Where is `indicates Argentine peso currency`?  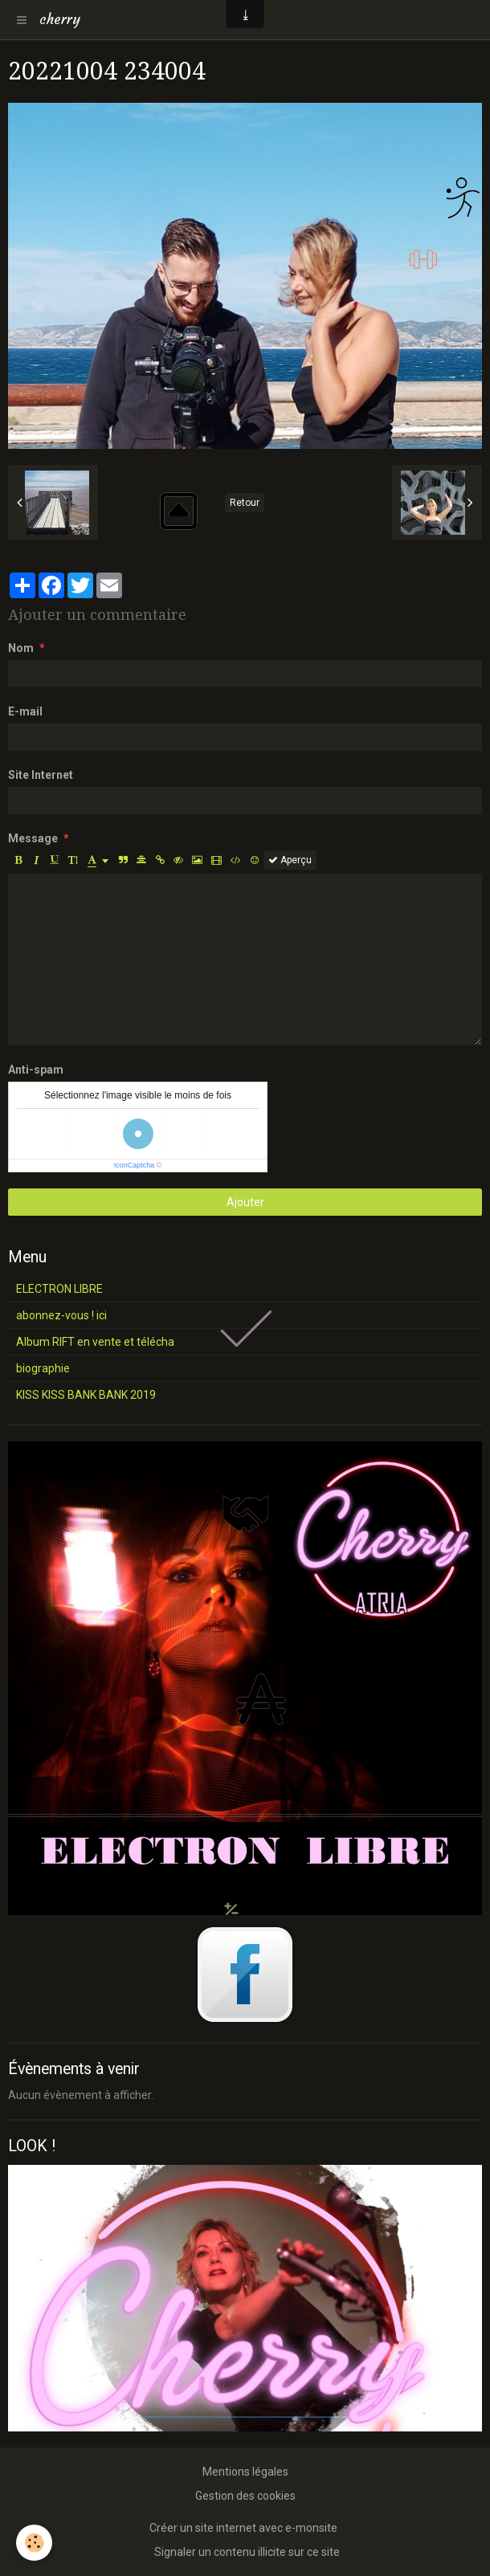 indicates Argentine peso currency is located at coordinates (261, 1699).